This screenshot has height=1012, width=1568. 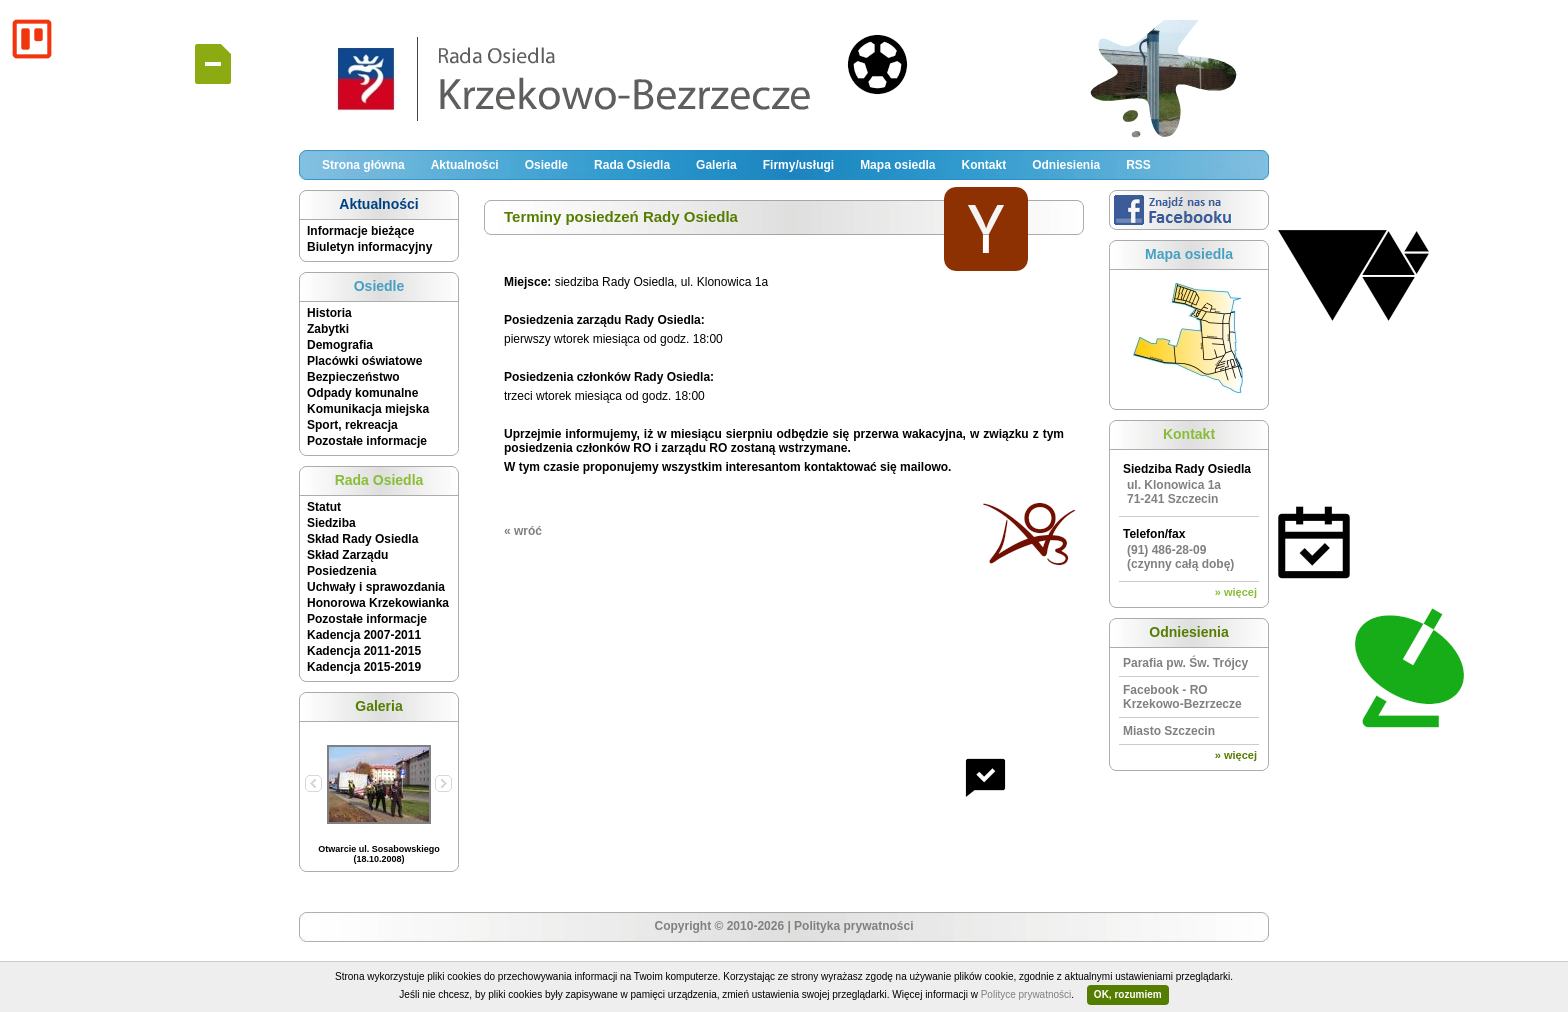 I want to click on confirm a scheduled event or appointment, so click(x=1314, y=546).